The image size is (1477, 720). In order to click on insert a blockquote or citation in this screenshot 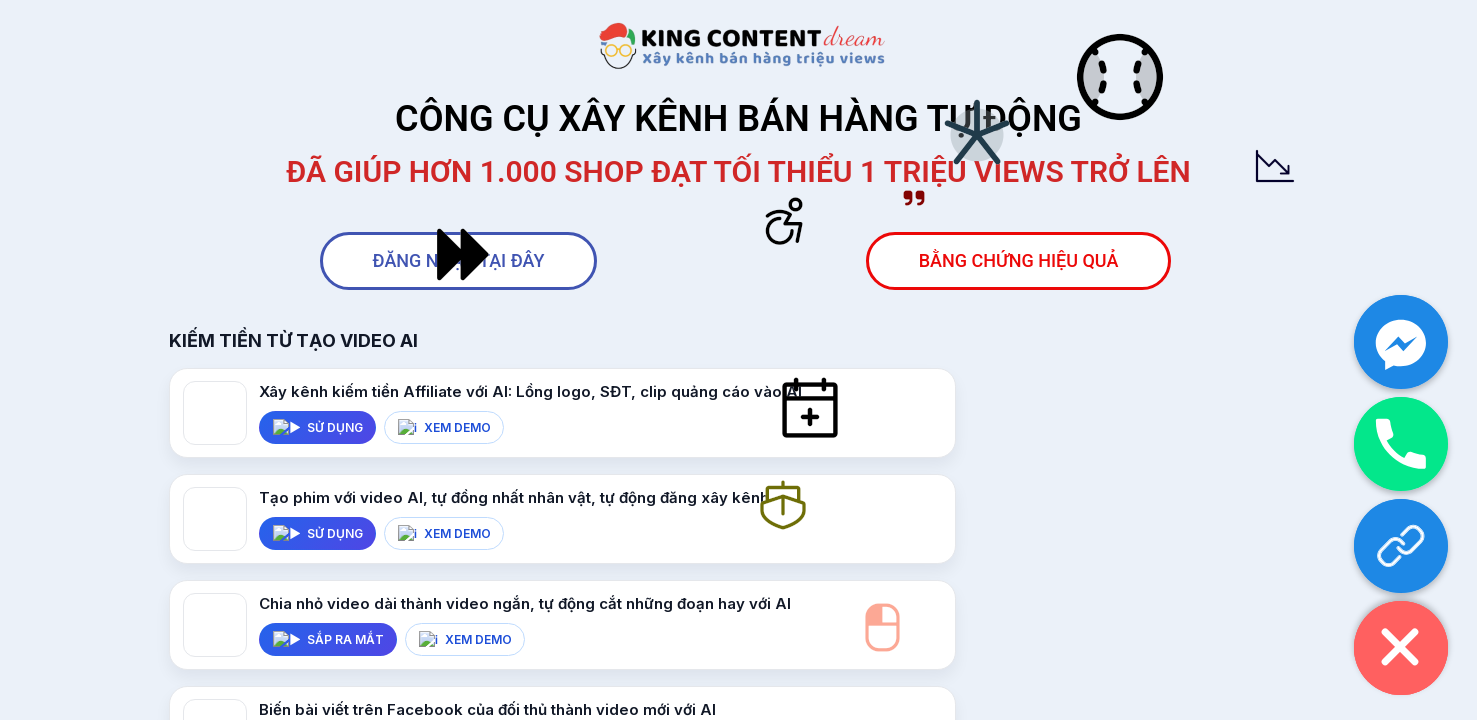, I will do `click(914, 198)`.